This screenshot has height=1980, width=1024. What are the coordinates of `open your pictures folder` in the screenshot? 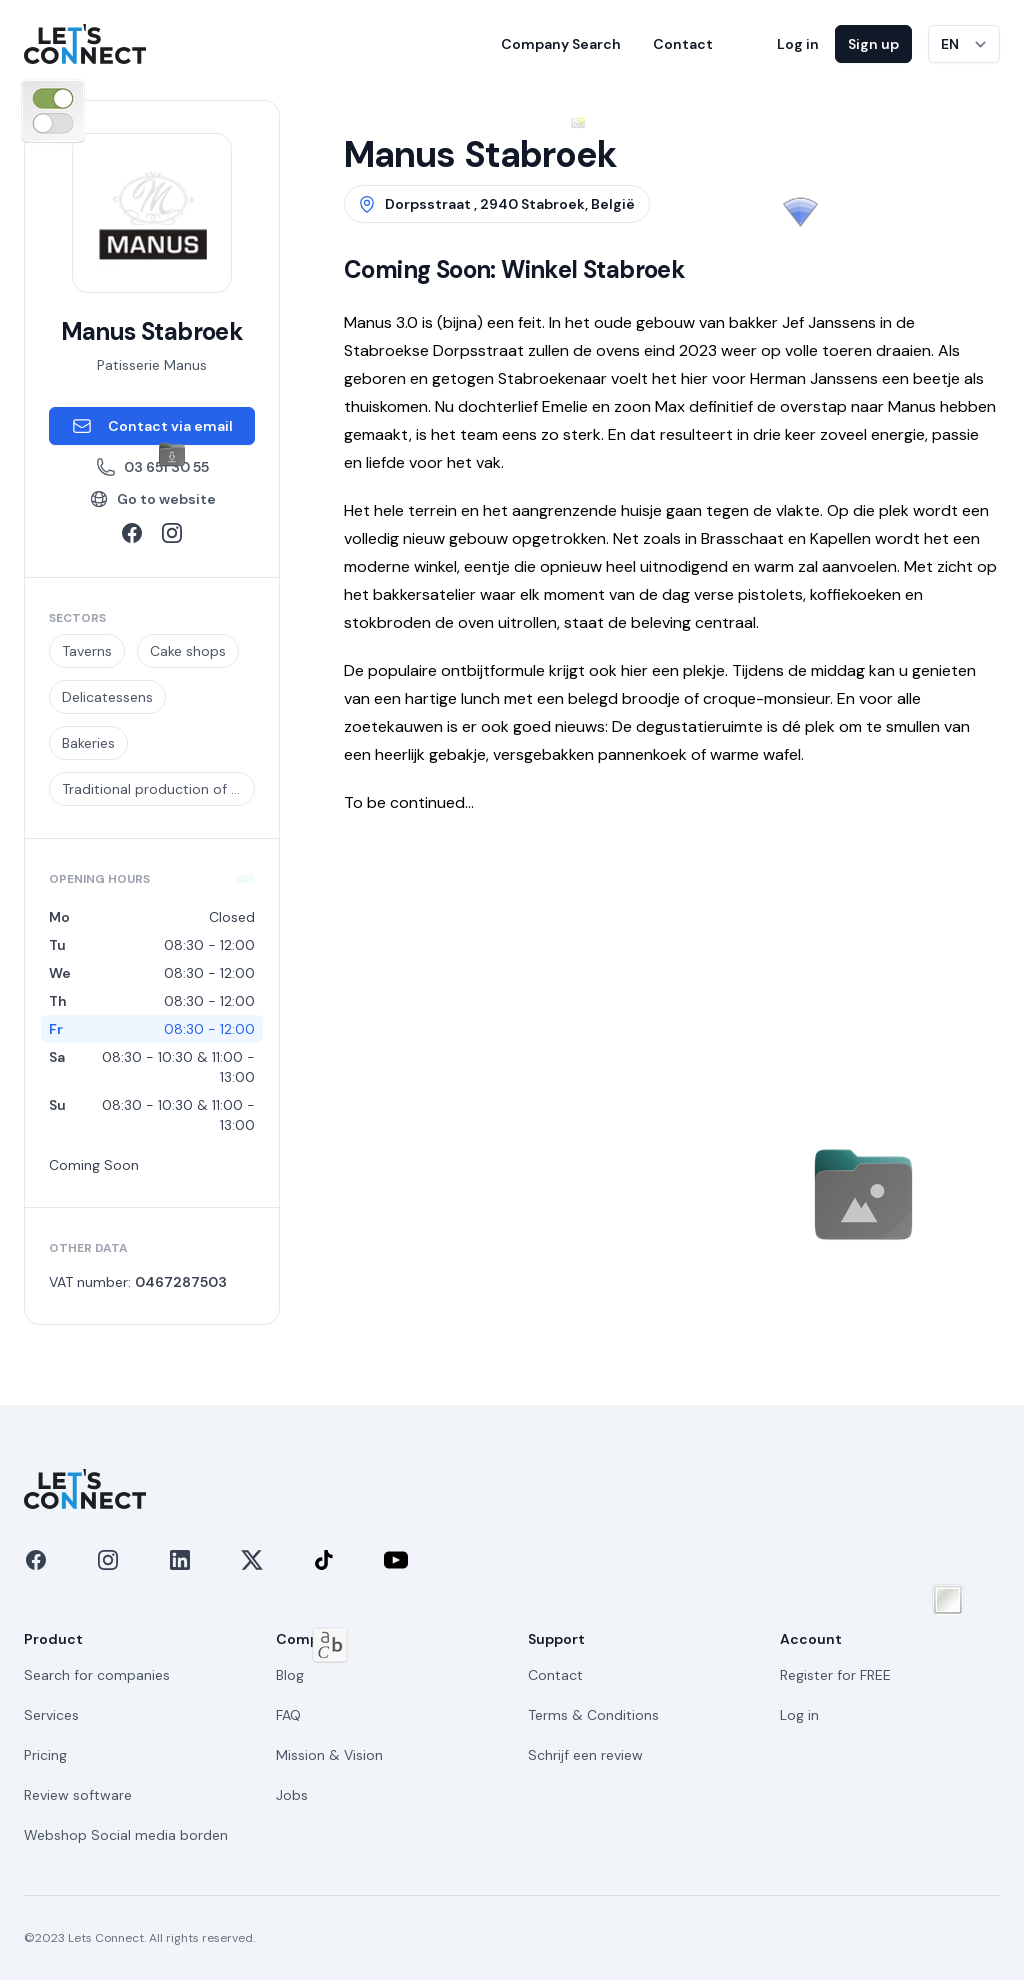 It's located at (863, 1194).